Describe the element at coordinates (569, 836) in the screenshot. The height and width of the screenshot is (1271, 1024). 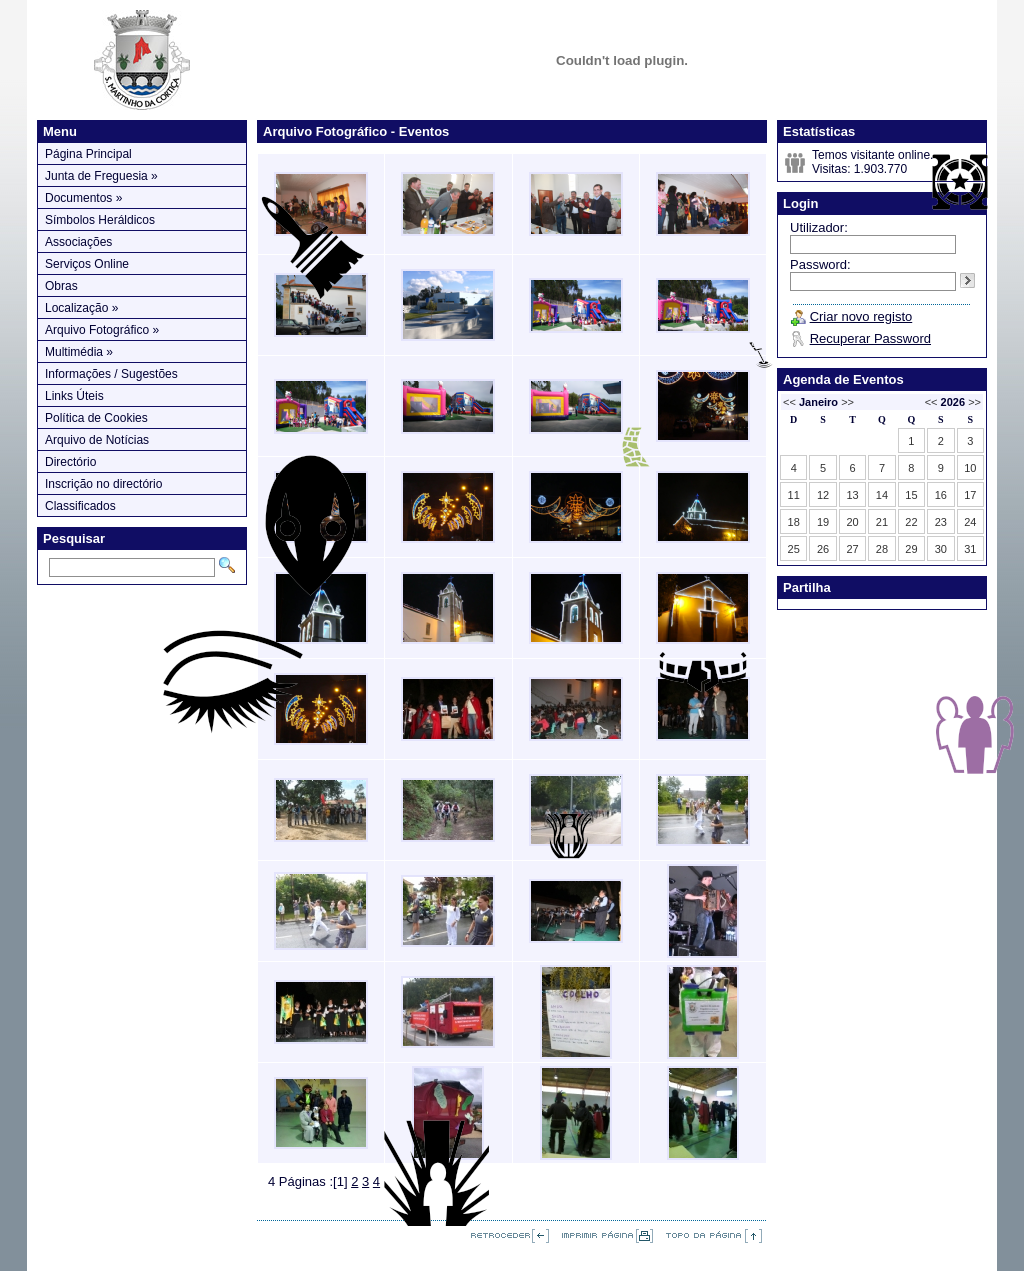
I see `indicates a special power-up or ability is active` at that location.